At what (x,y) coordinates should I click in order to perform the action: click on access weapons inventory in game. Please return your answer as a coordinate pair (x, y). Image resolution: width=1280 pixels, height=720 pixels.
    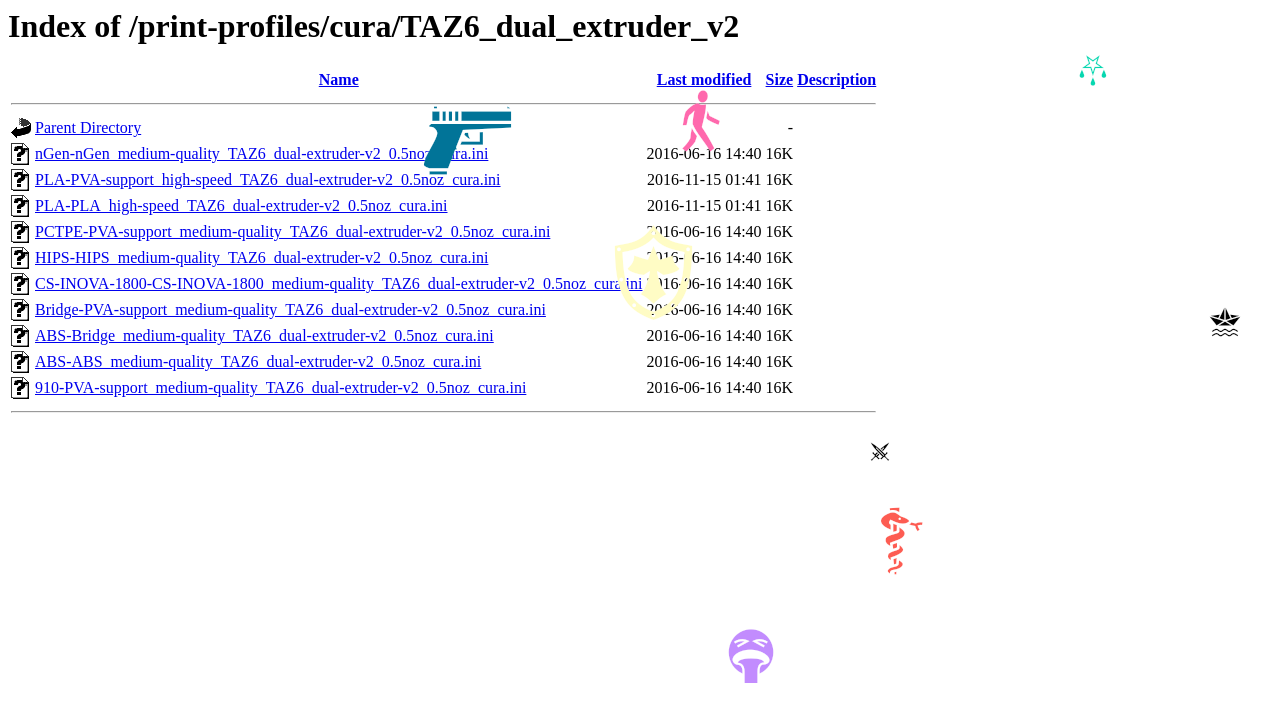
    Looking at the image, I should click on (467, 140).